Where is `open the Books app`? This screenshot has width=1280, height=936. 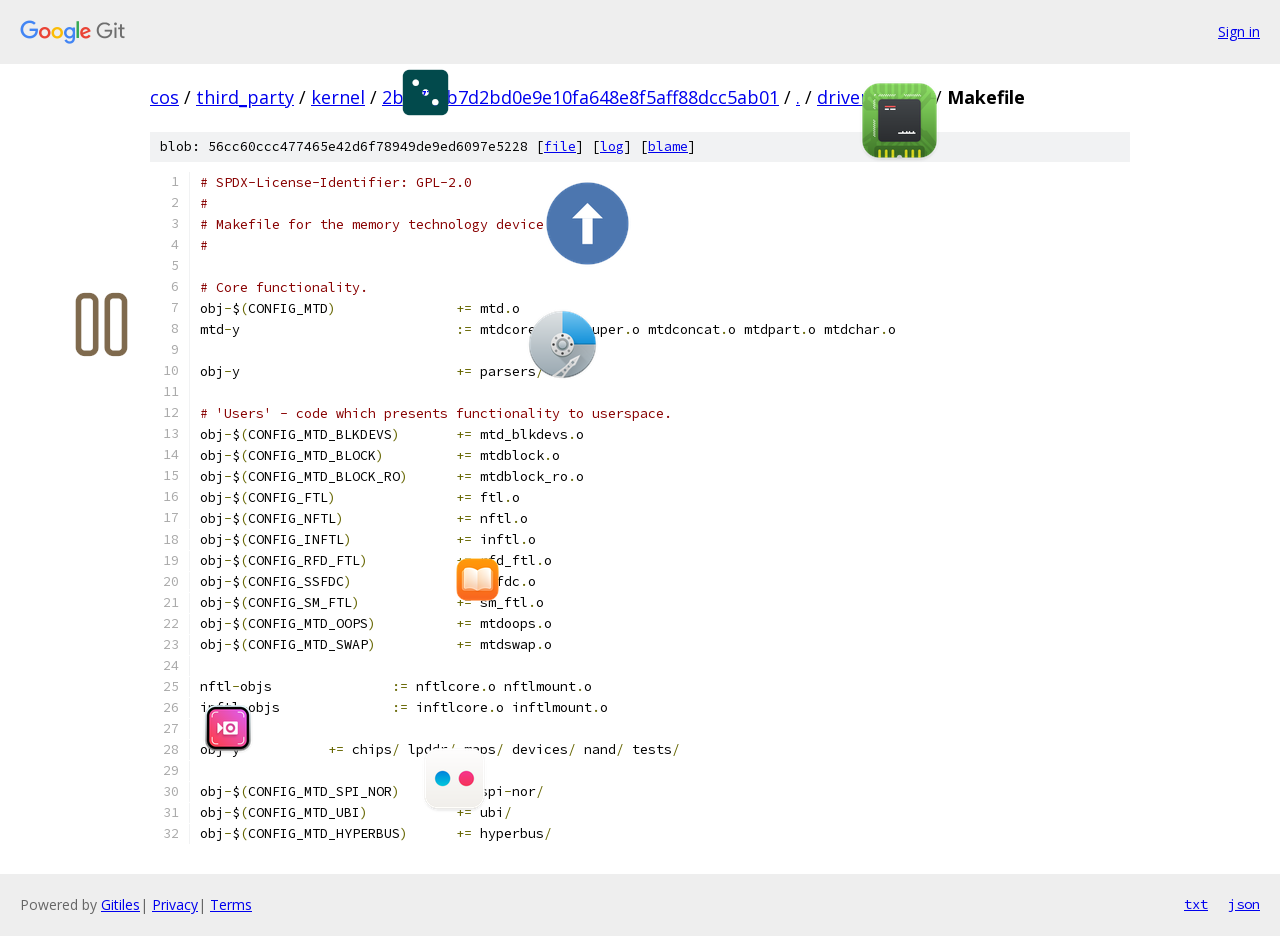 open the Books app is located at coordinates (477, 579).